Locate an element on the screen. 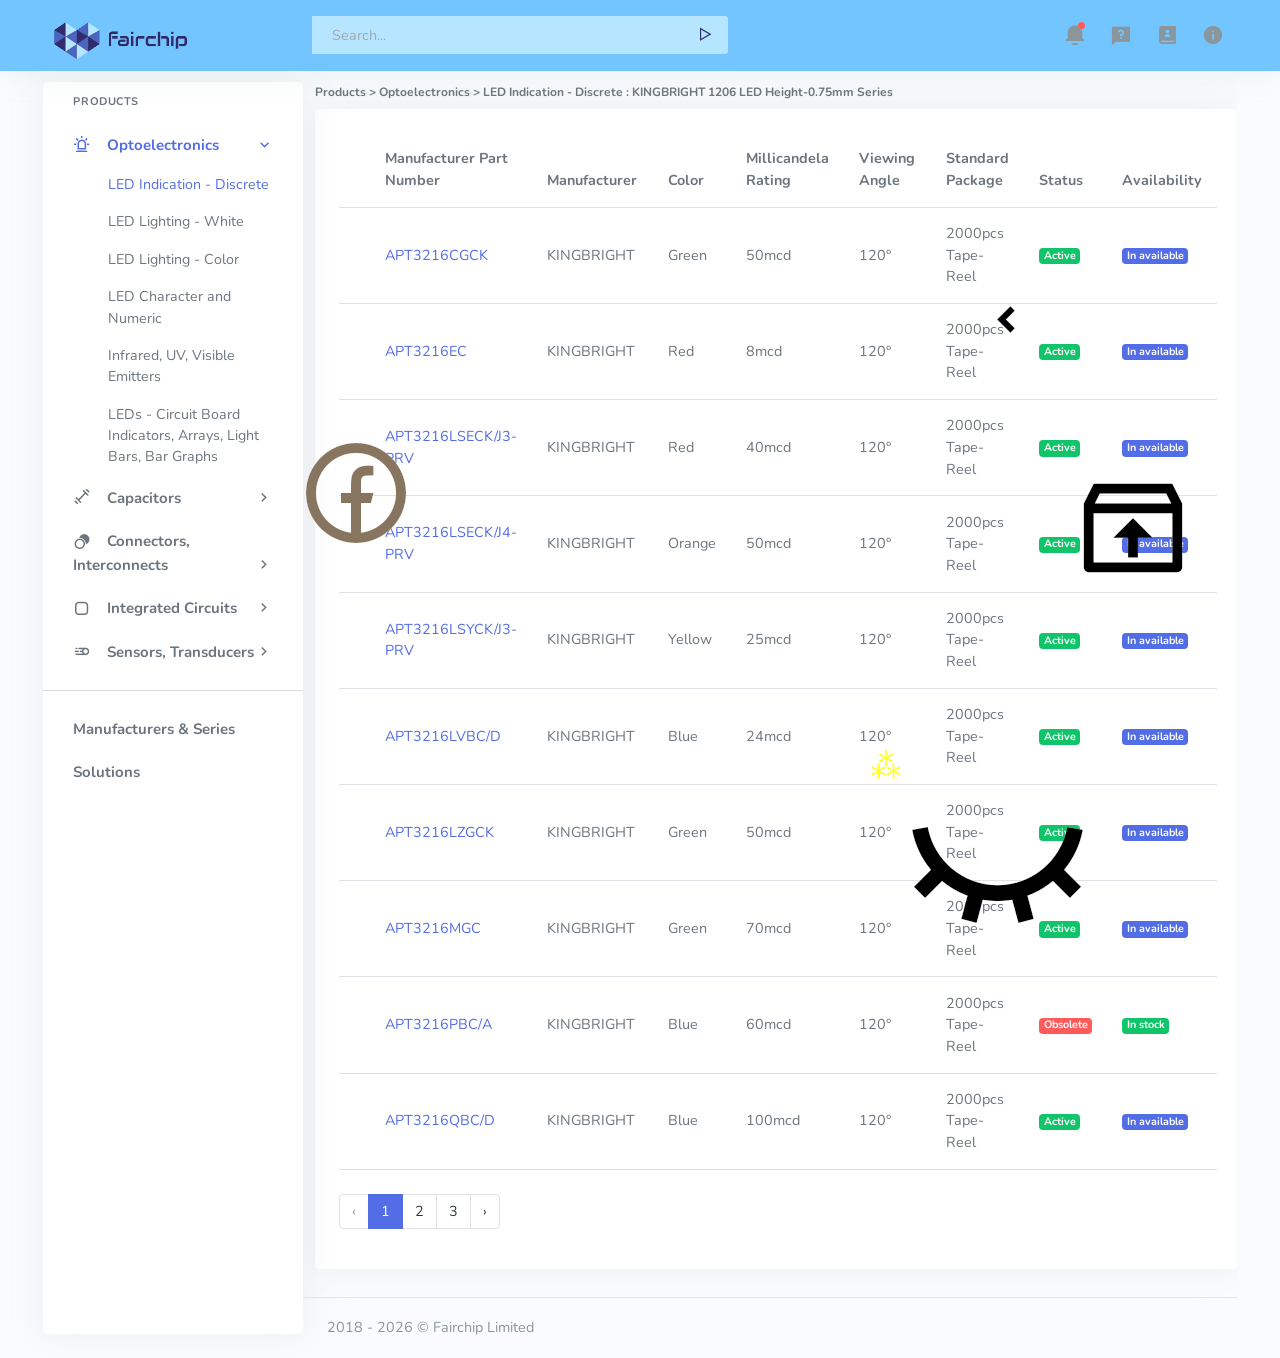 The image size is (1280, 1358). navigate to the previous item or screen is located at coordinates (1006, 319).